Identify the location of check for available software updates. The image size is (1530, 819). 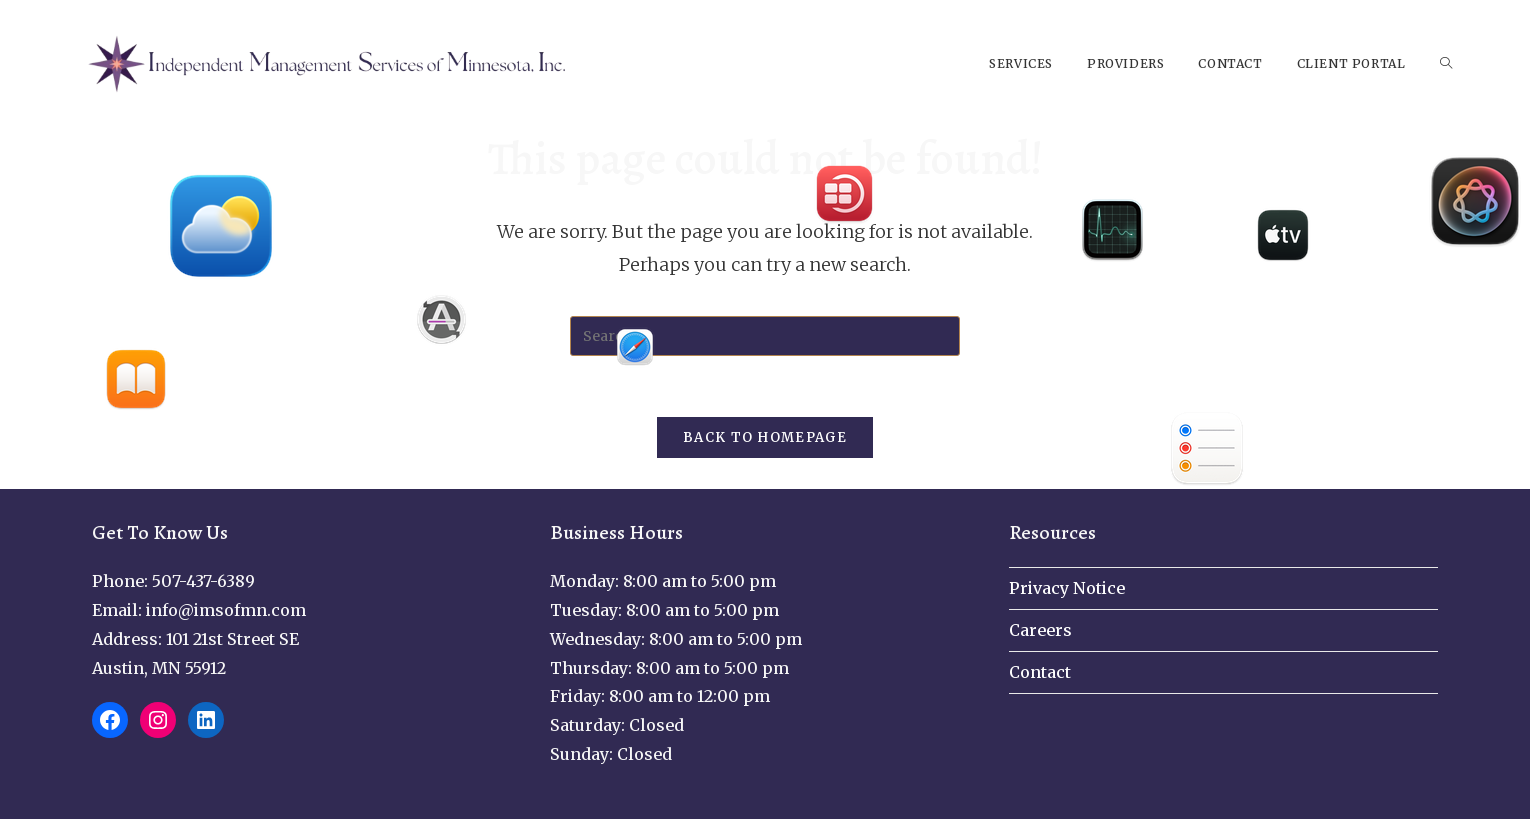
(441, 319).